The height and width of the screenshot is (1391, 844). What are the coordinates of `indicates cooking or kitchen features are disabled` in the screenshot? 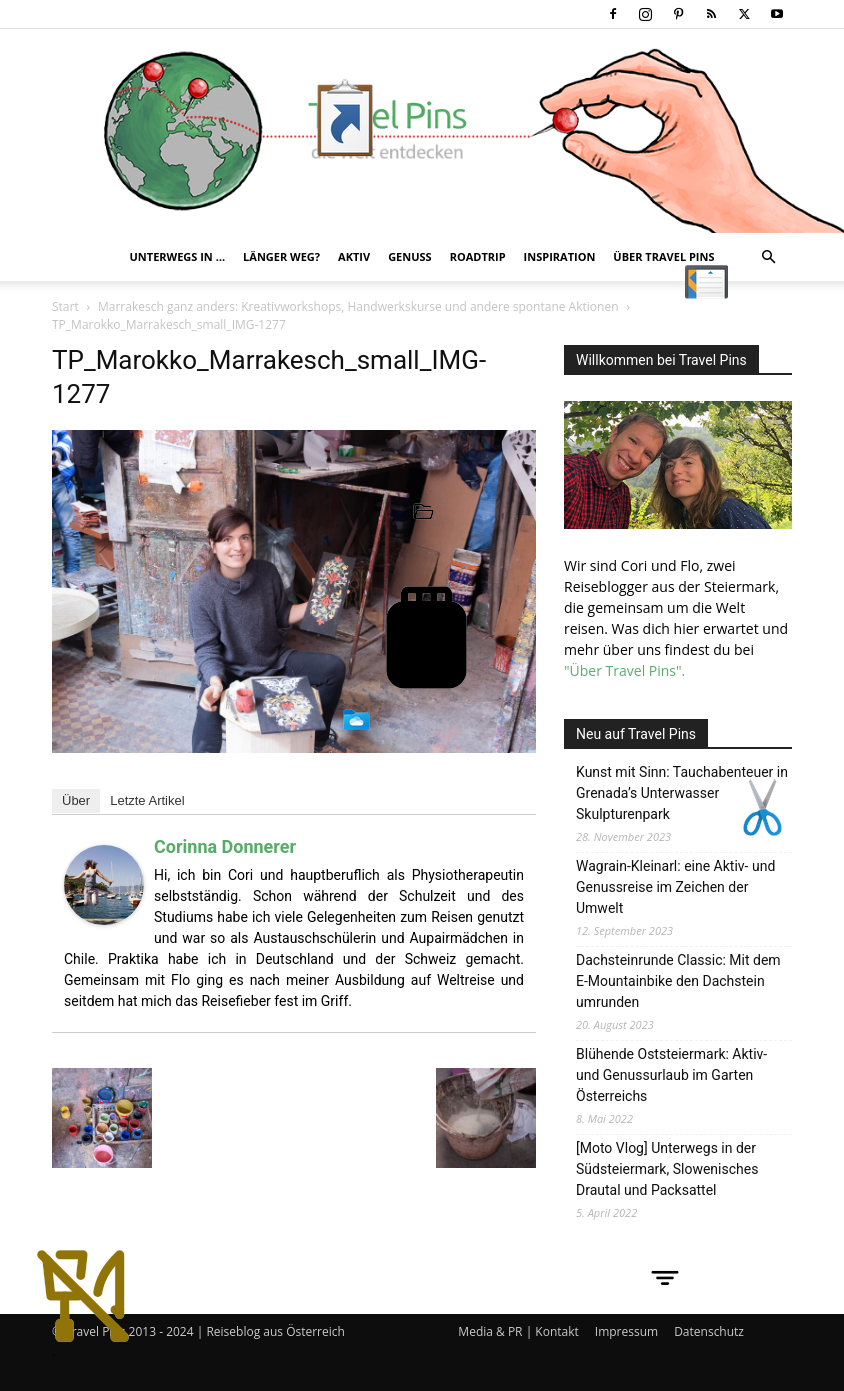 It's located at (83, 1296).